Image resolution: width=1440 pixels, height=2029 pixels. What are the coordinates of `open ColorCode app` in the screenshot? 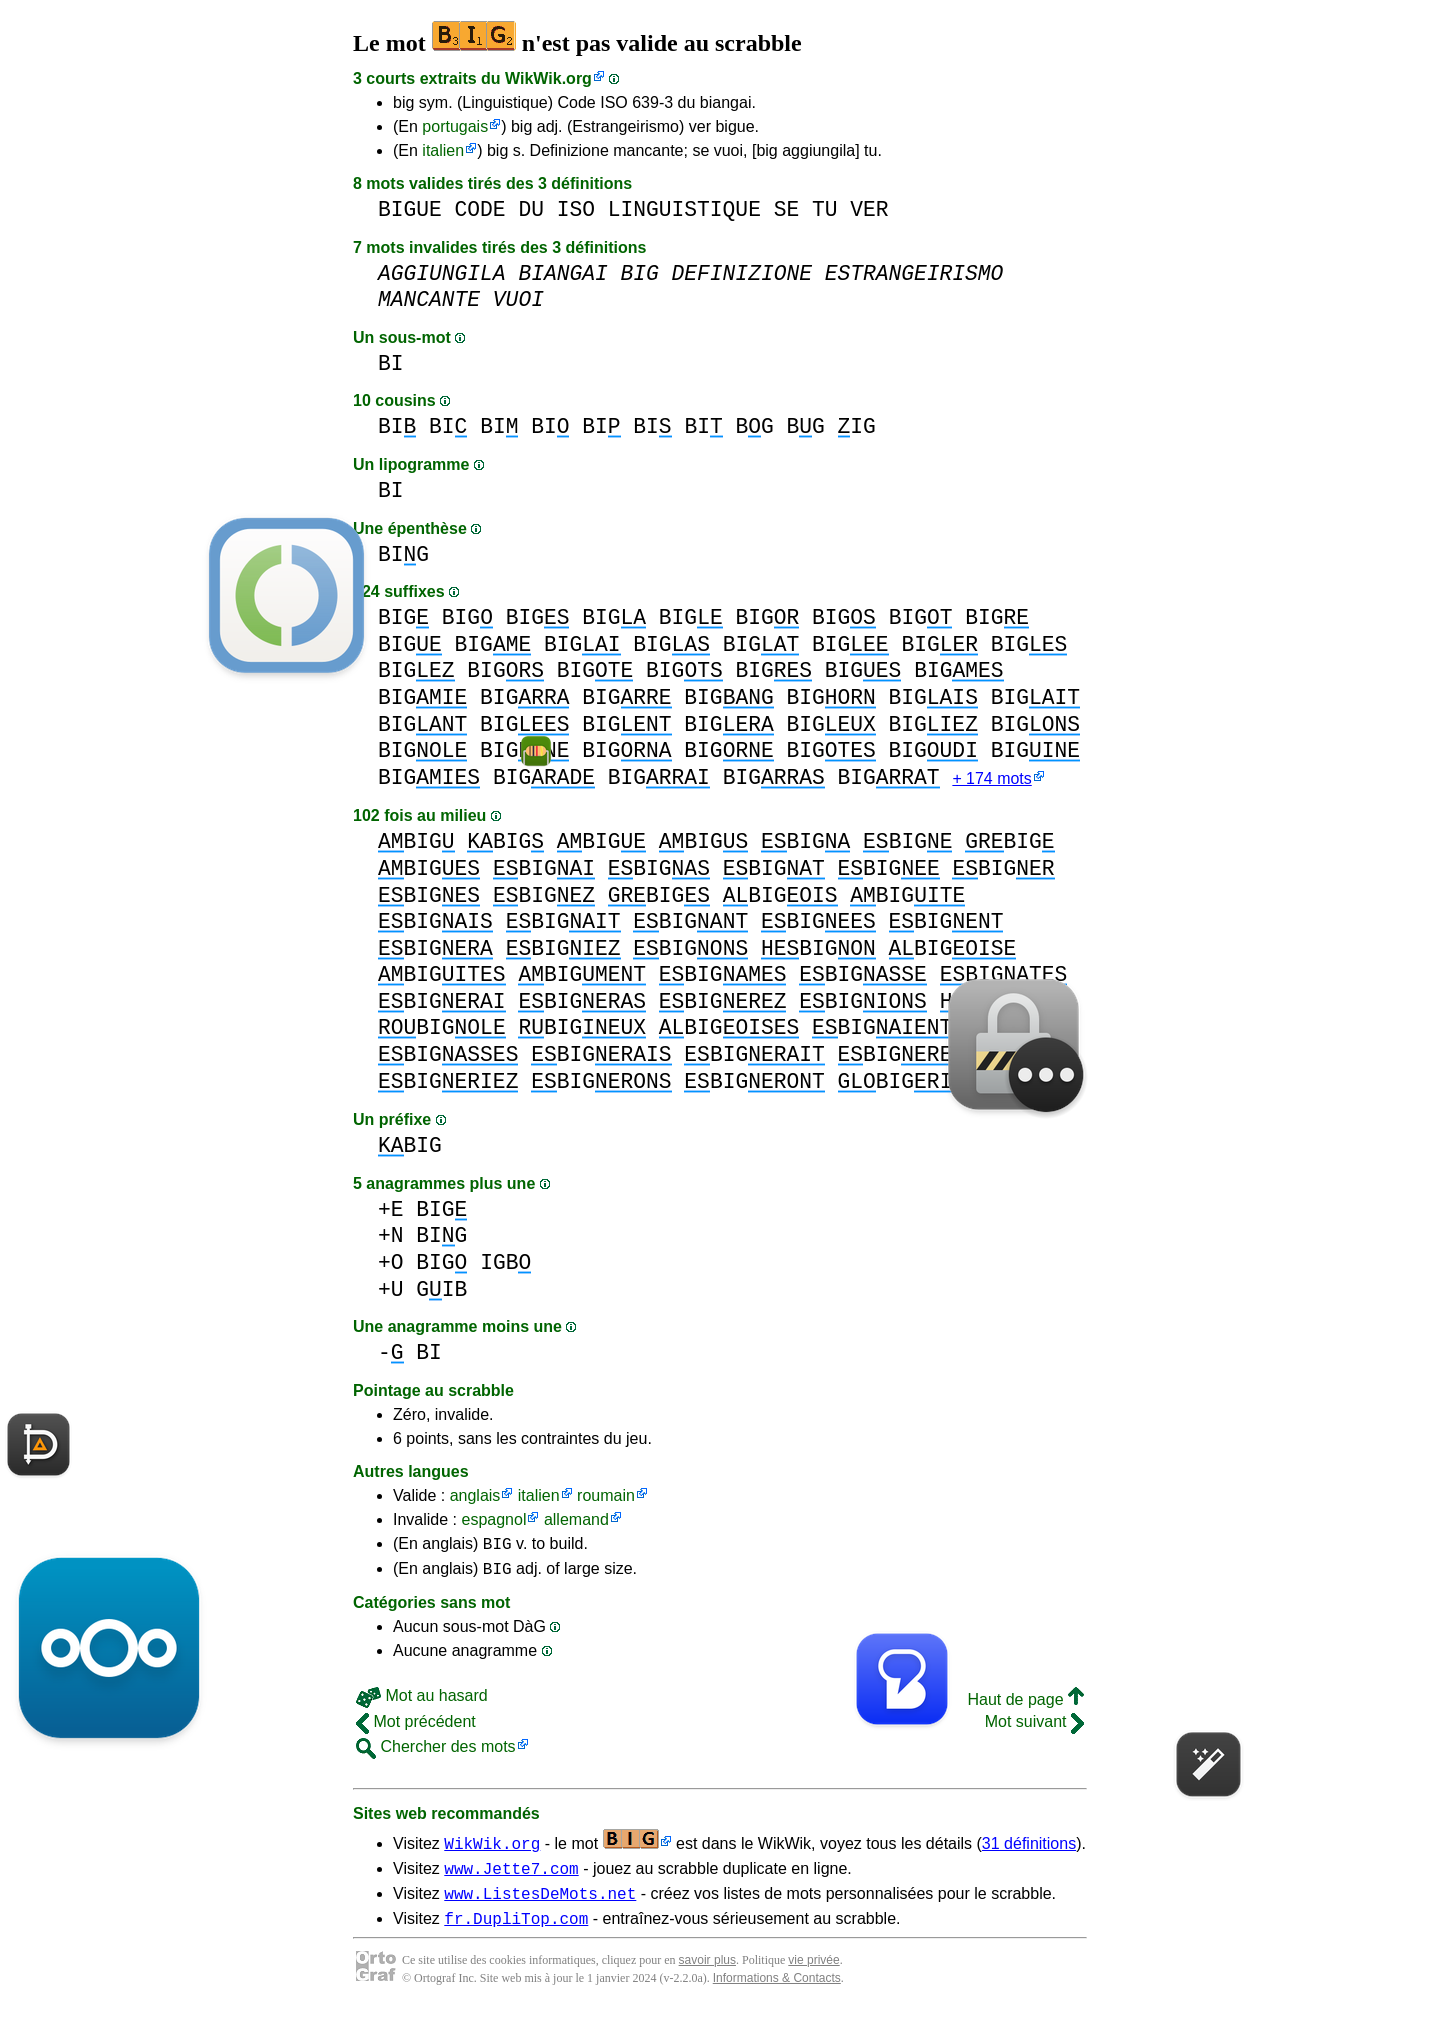 It's located at (536, 751).